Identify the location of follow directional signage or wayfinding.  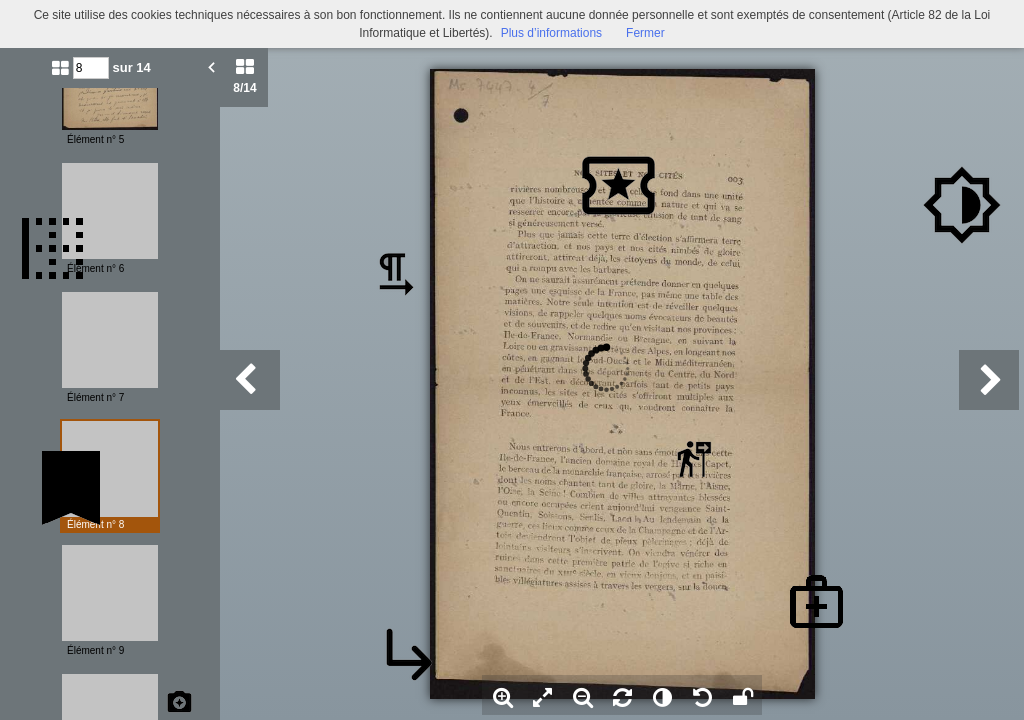
(695, 459).